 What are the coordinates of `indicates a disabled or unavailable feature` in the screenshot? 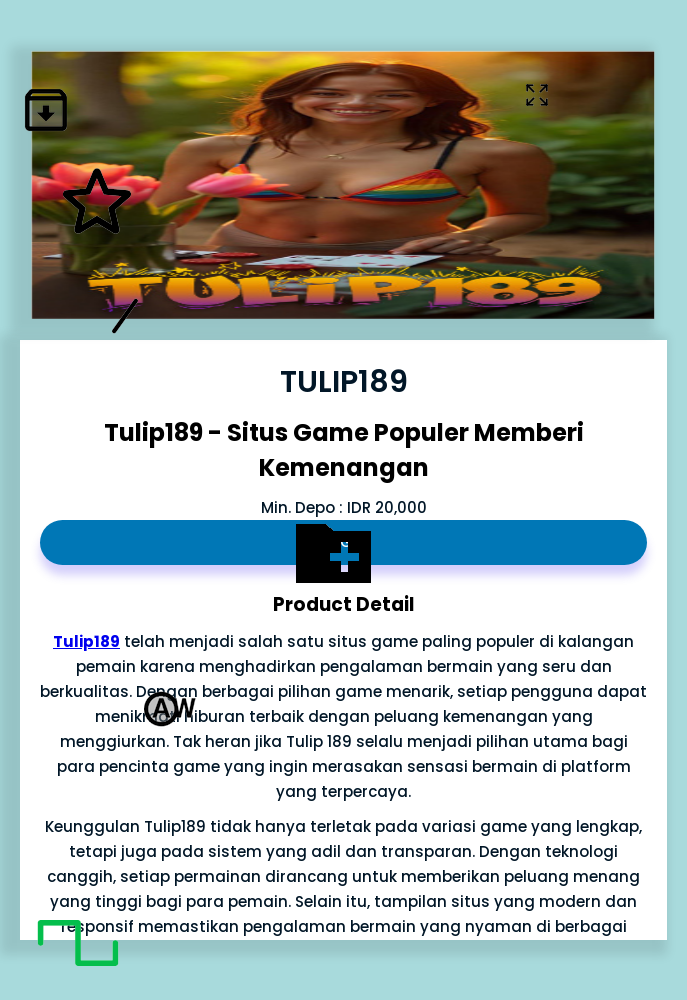 It's located at (125, 316).